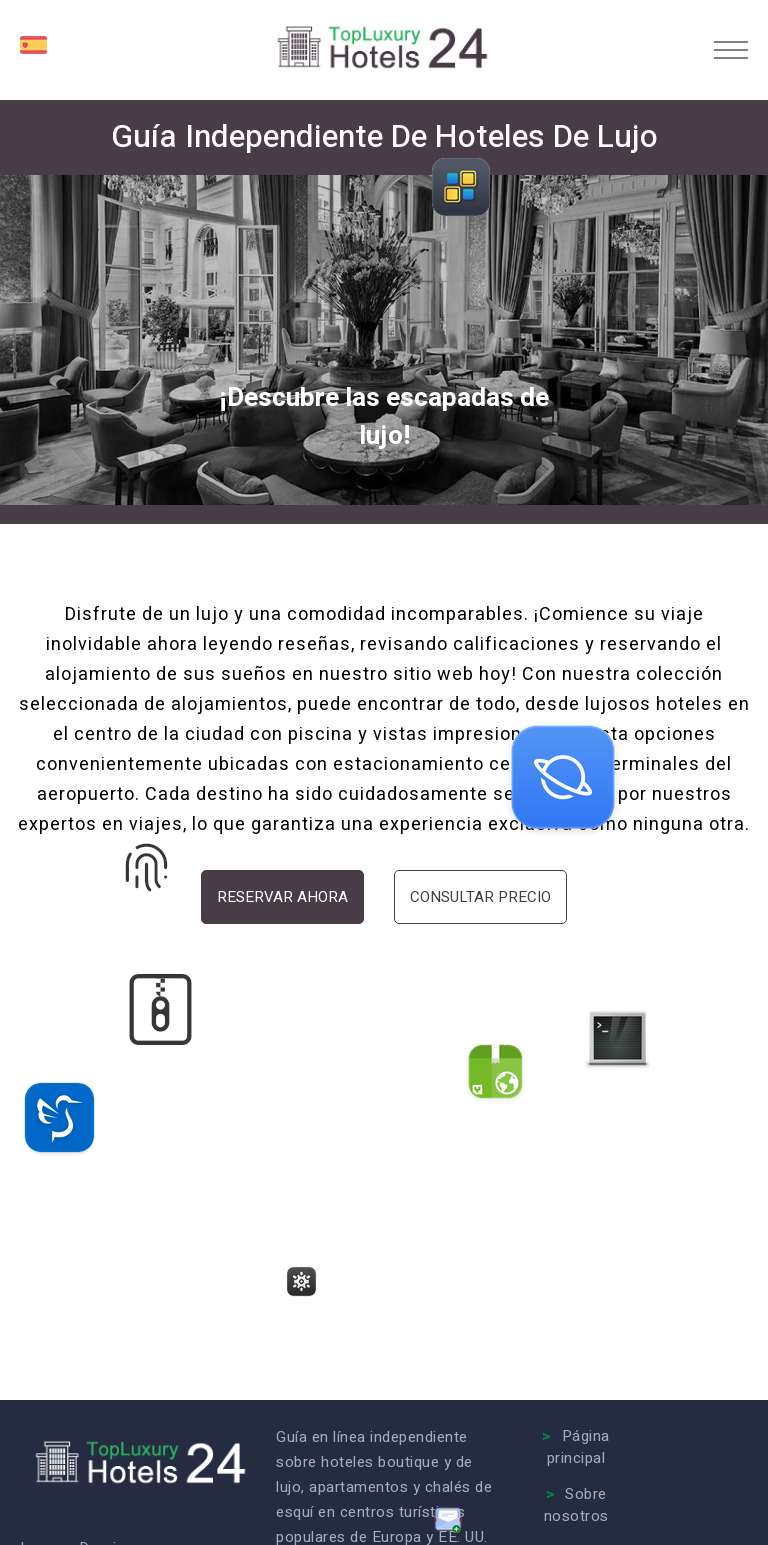 Image resolution: width=768 pixels, height=1545 pixels. Describe the element at coordinates (146, 867) in the screenshot. I see `authenticate with fingerprint` at that location.